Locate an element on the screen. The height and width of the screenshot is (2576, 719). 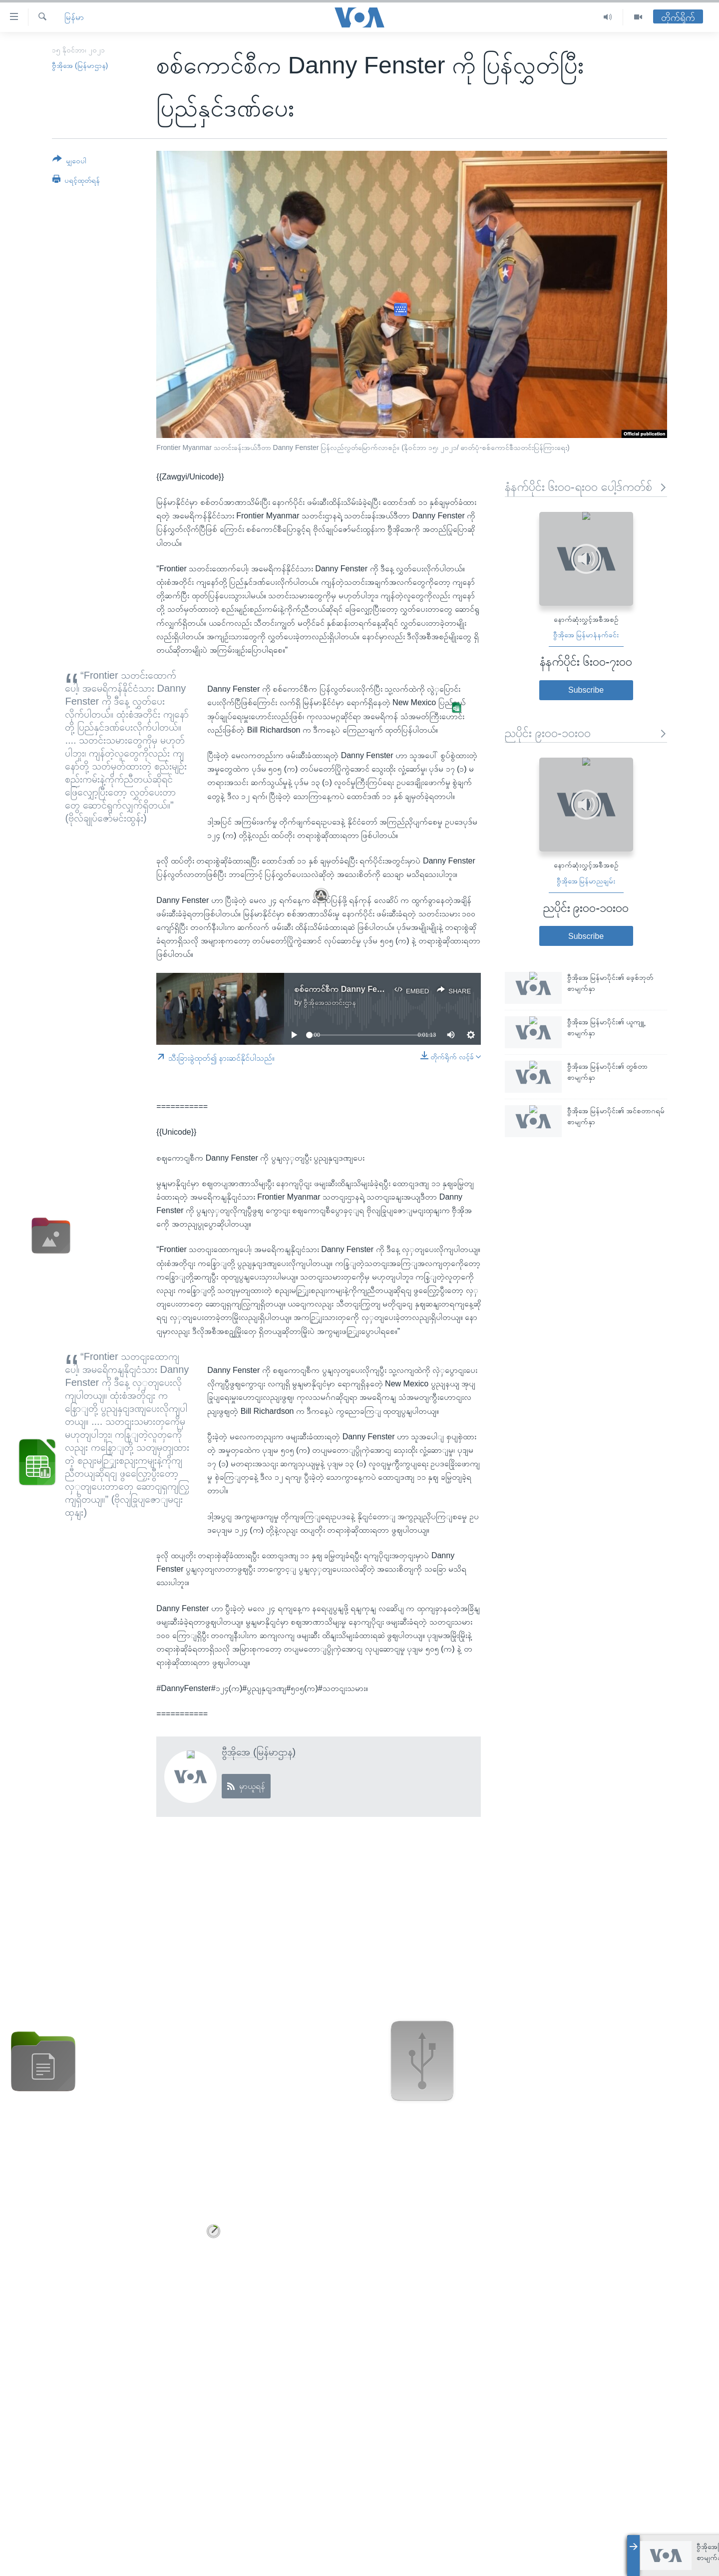
open your documents folder is located at coordinates (43, 2061).